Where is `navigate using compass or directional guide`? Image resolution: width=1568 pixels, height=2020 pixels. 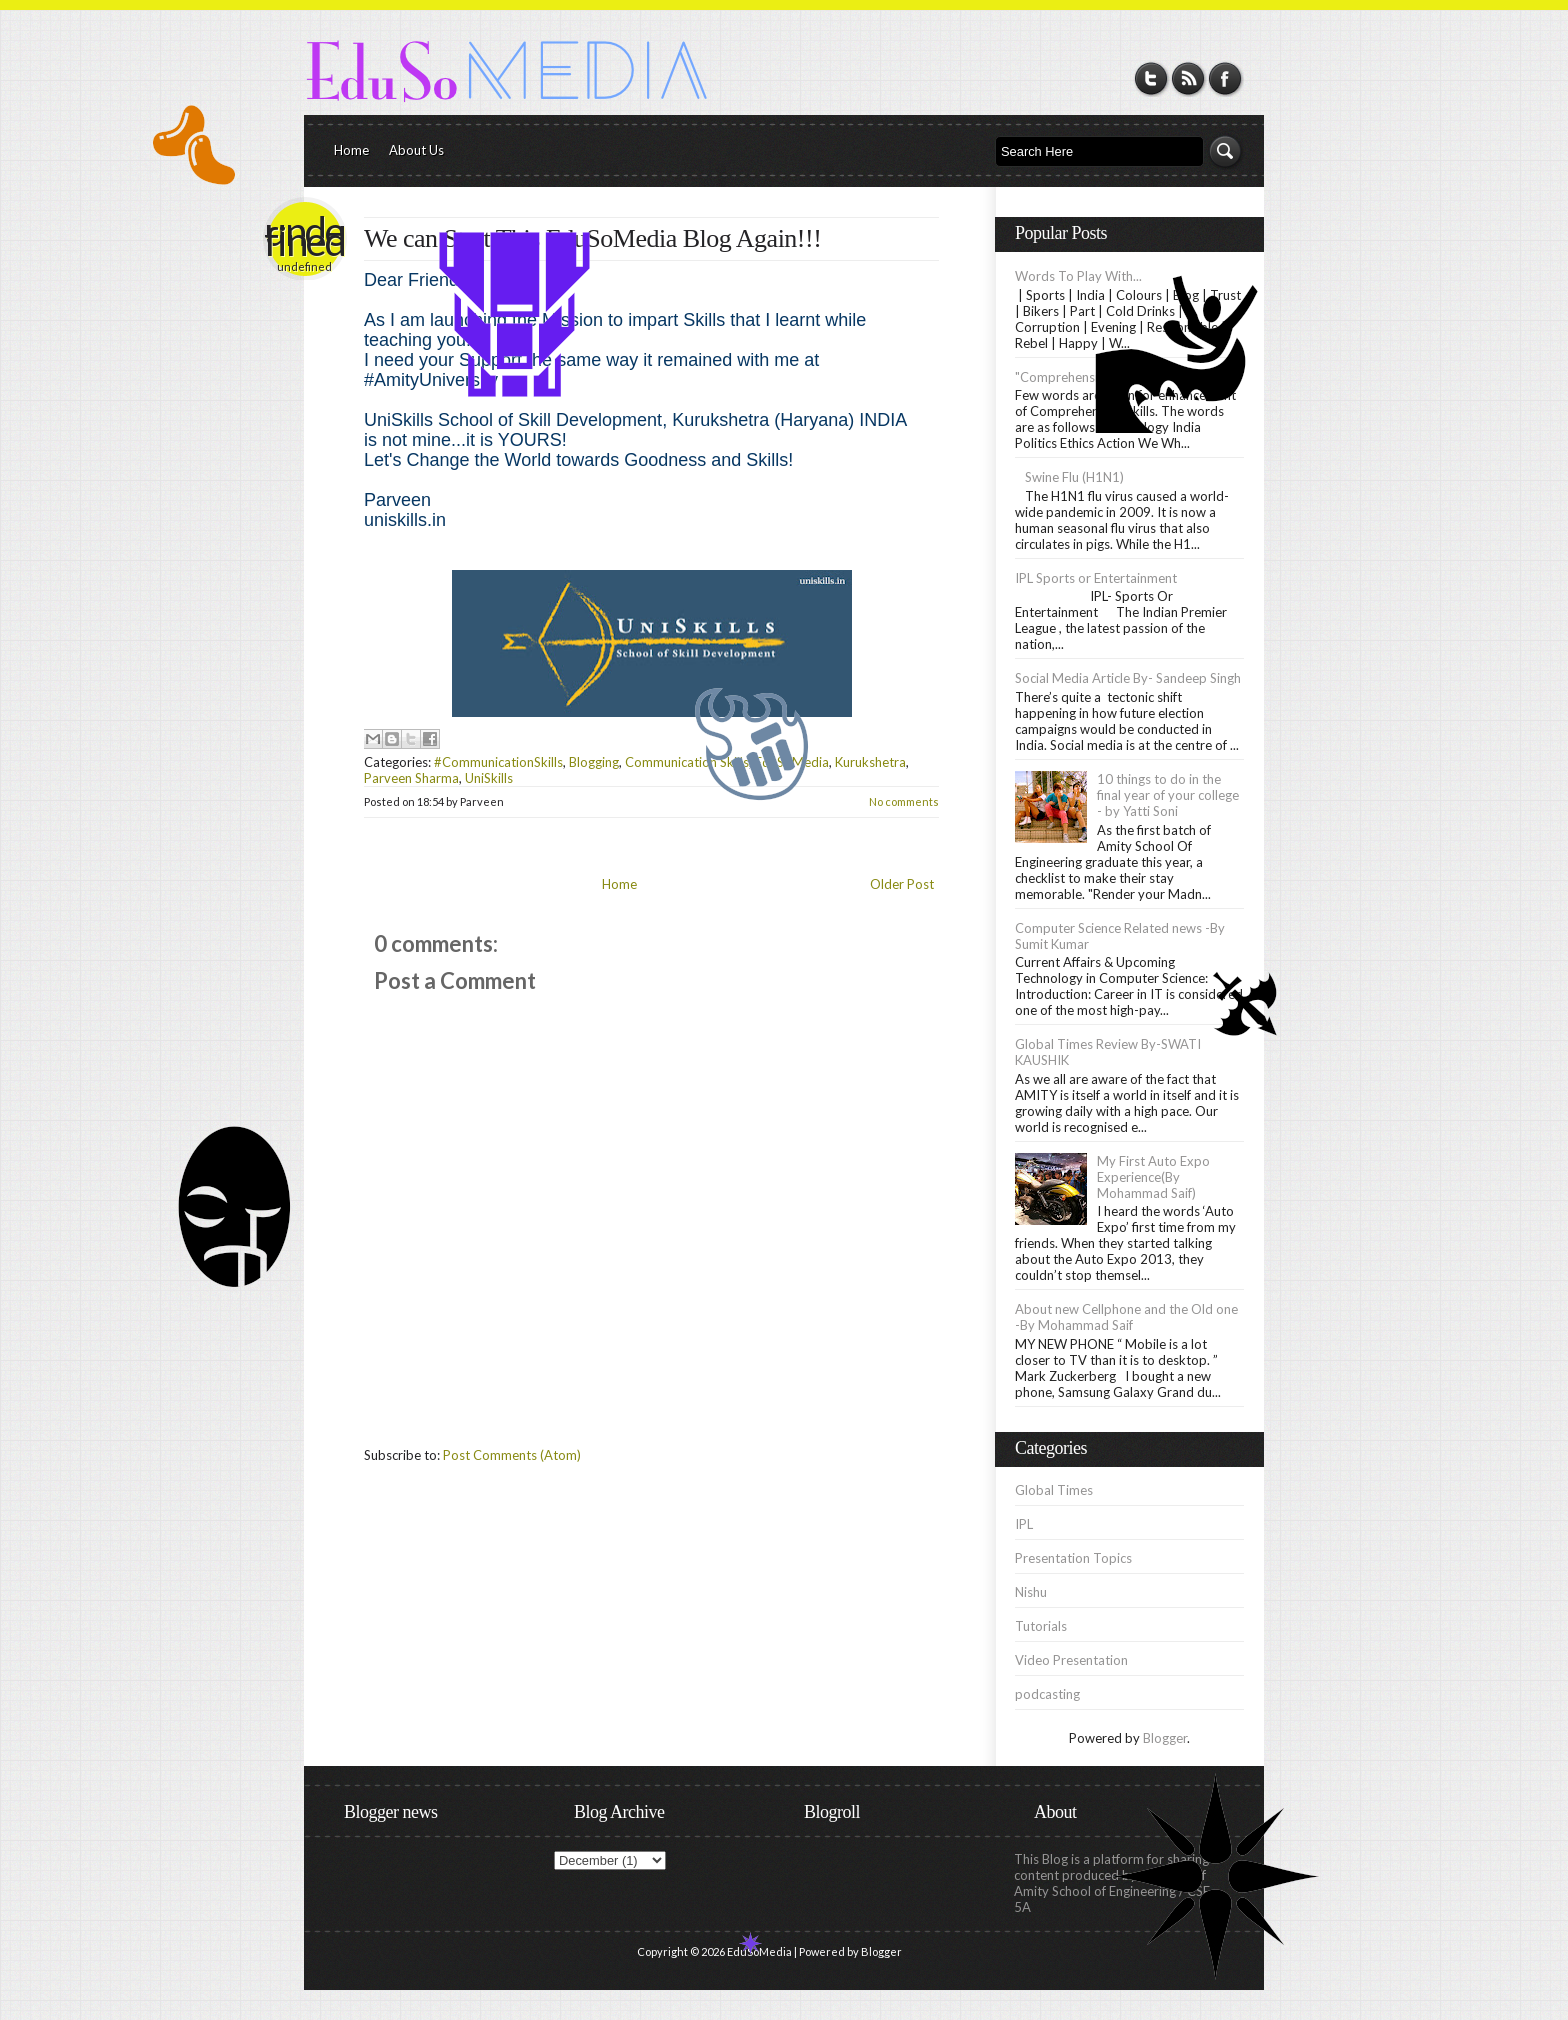 navigate using compass or directional guide is located at coordinates (750, 1943).